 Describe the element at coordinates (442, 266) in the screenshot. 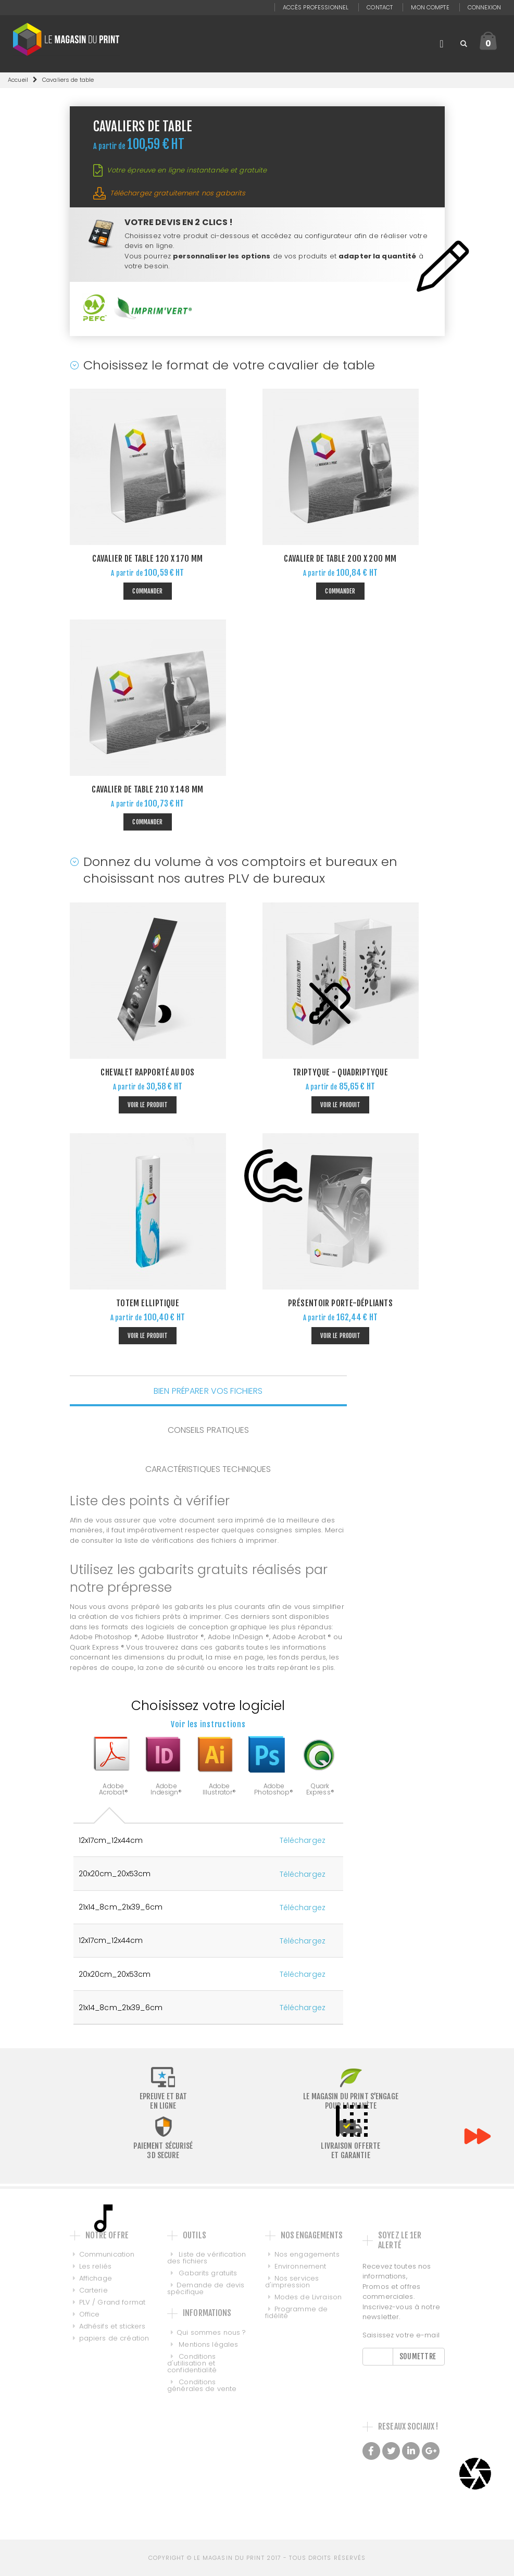

I see `edit this item` at that location.